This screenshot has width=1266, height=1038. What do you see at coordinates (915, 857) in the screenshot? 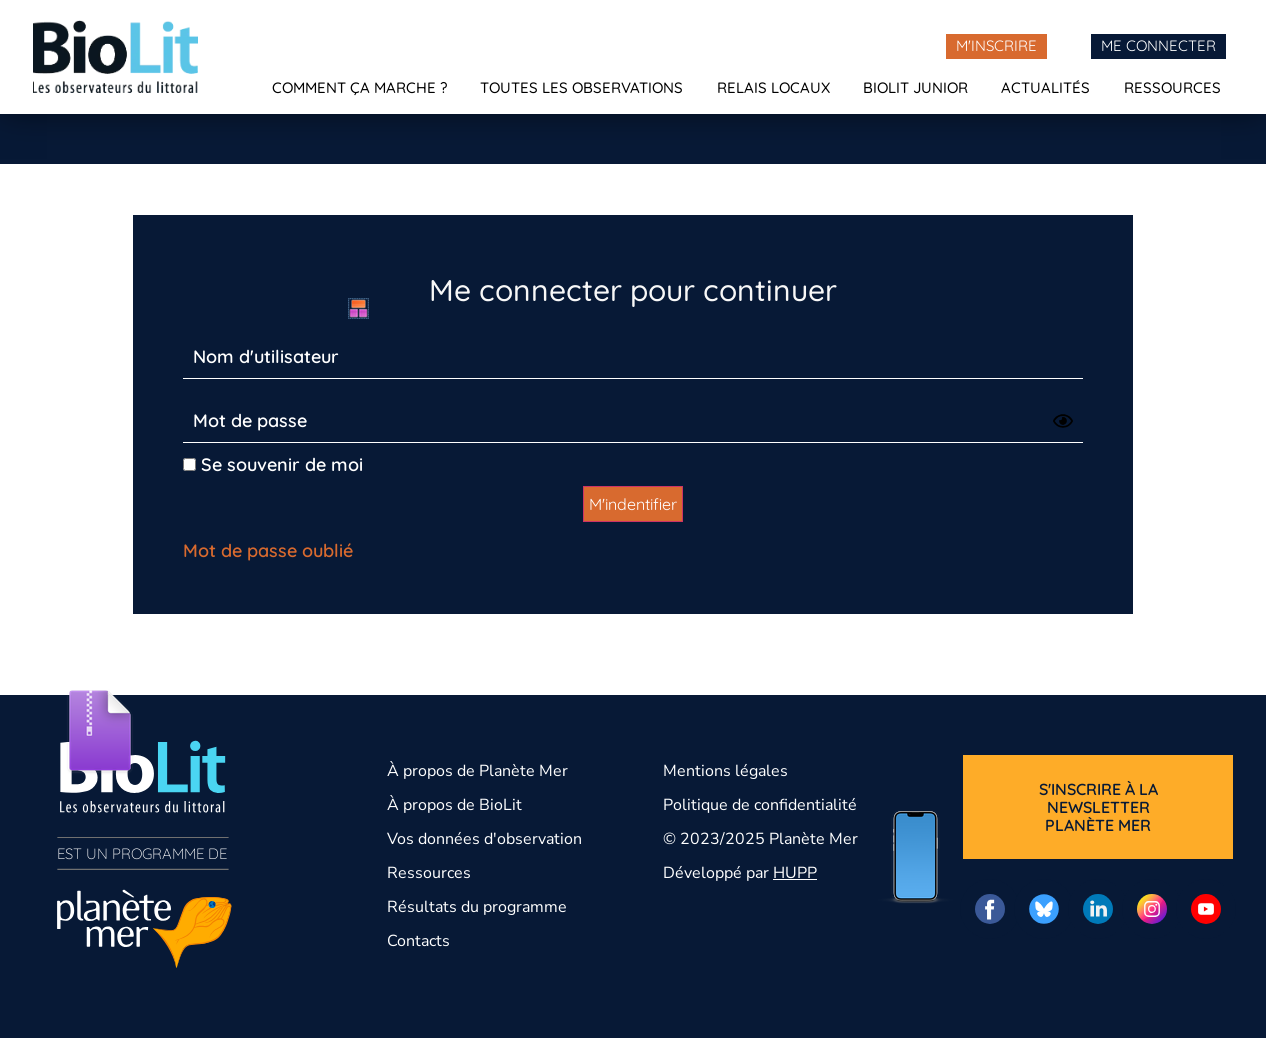
I see `indicates a connected iPhone device` at bounding box center [915, 857].